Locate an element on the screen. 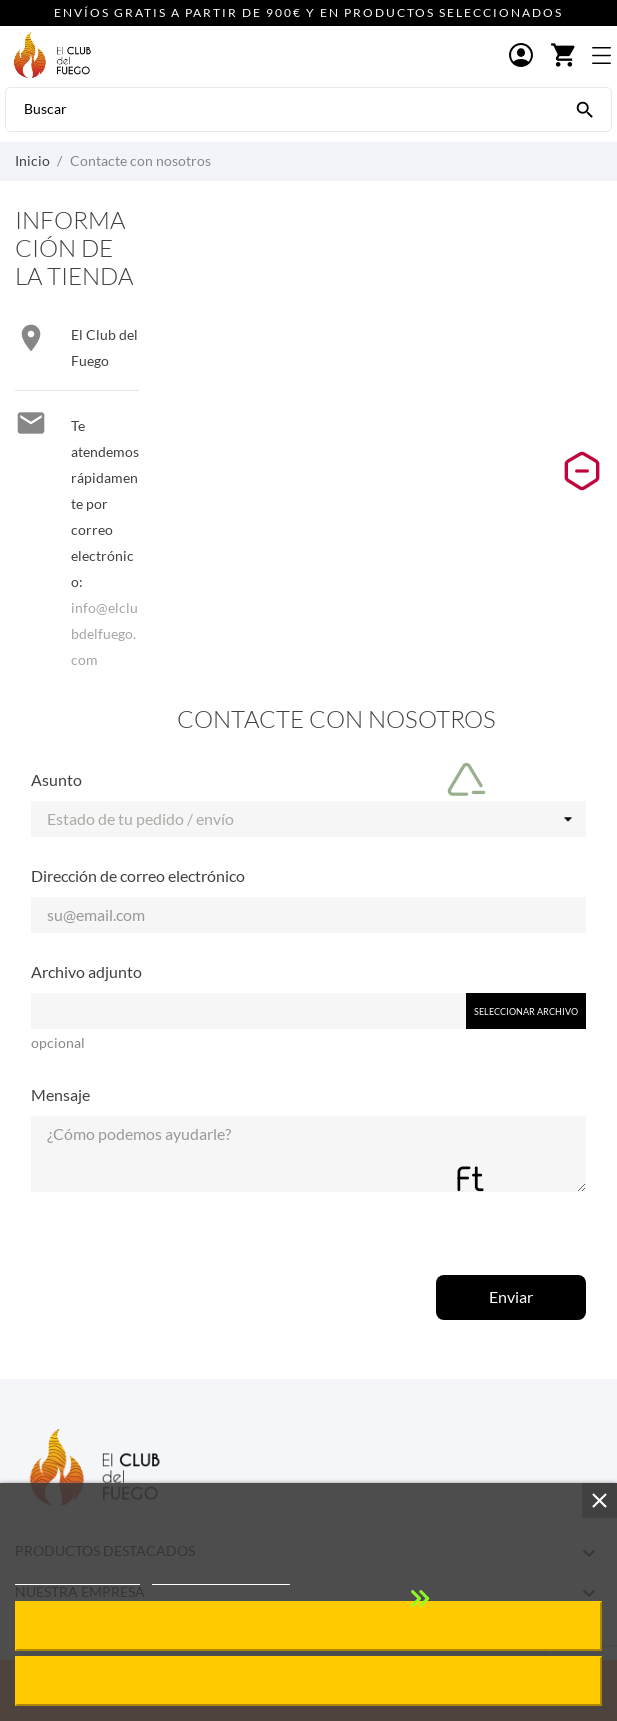 The image size is (617, 1721). remove item from collection is located at coordinates (582, 471).